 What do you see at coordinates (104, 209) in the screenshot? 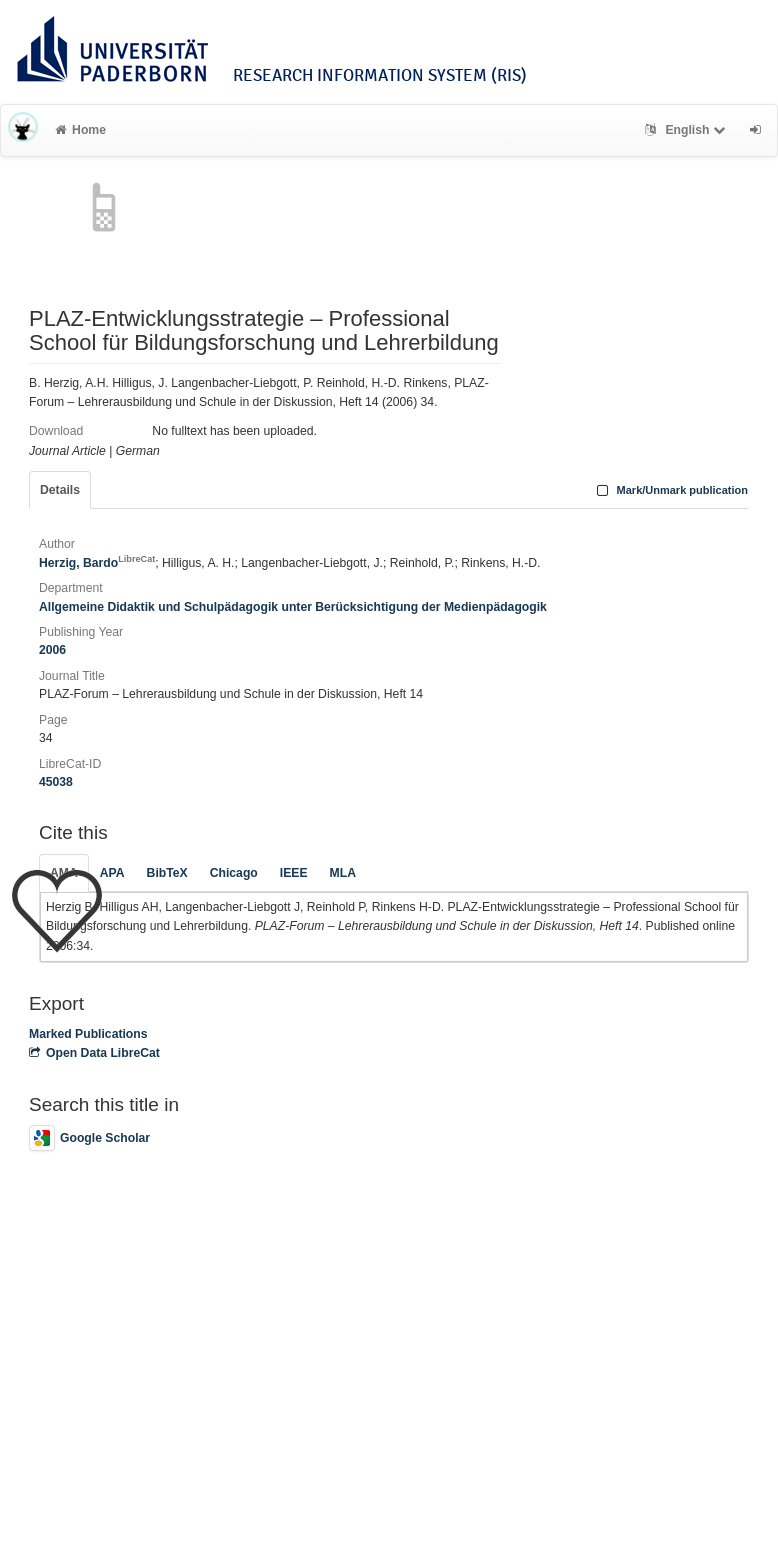
I see `make a phone call` at bounding box center [104, 209].